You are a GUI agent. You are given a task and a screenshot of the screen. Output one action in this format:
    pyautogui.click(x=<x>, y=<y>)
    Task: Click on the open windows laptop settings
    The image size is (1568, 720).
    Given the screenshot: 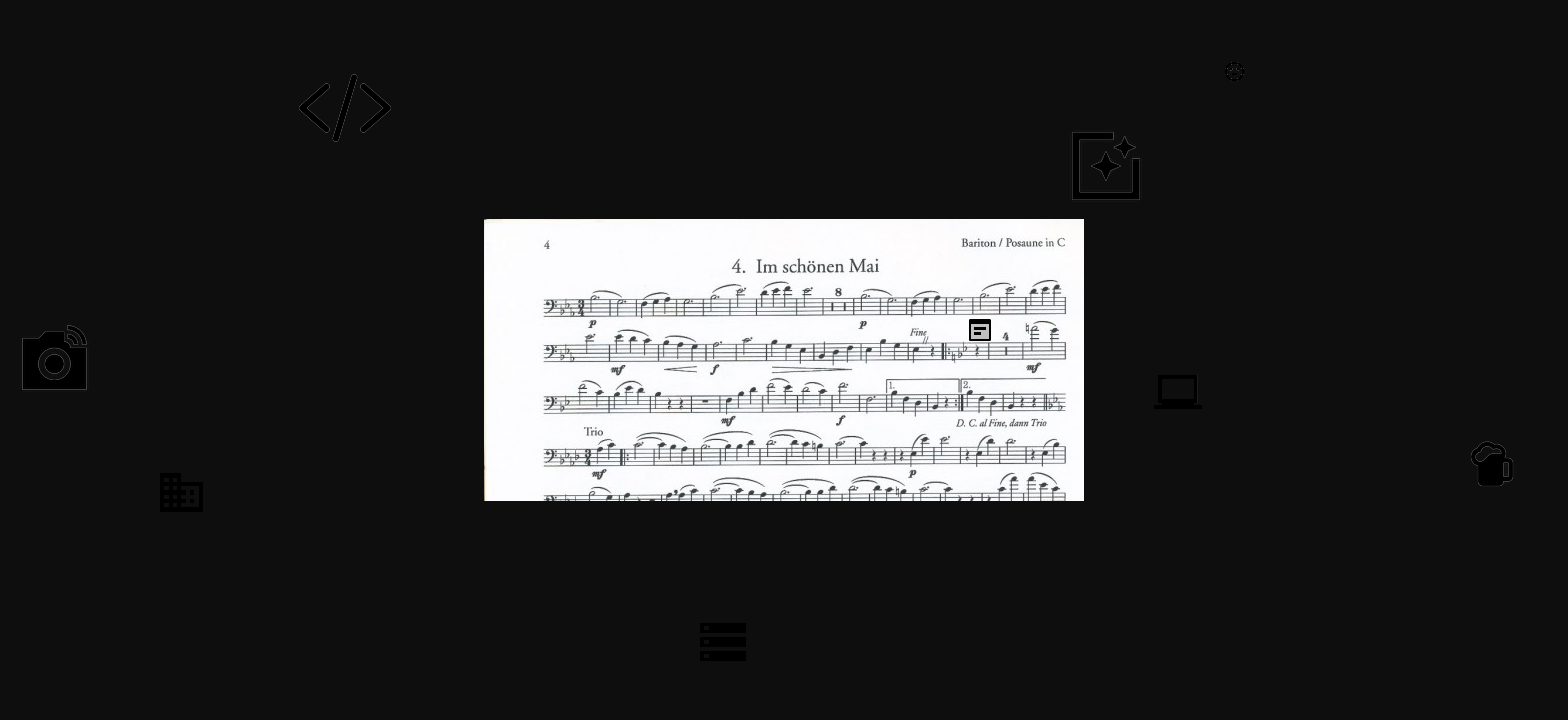 What is the action you would take?
    pyautogui.click(x=1178, y=393)
    